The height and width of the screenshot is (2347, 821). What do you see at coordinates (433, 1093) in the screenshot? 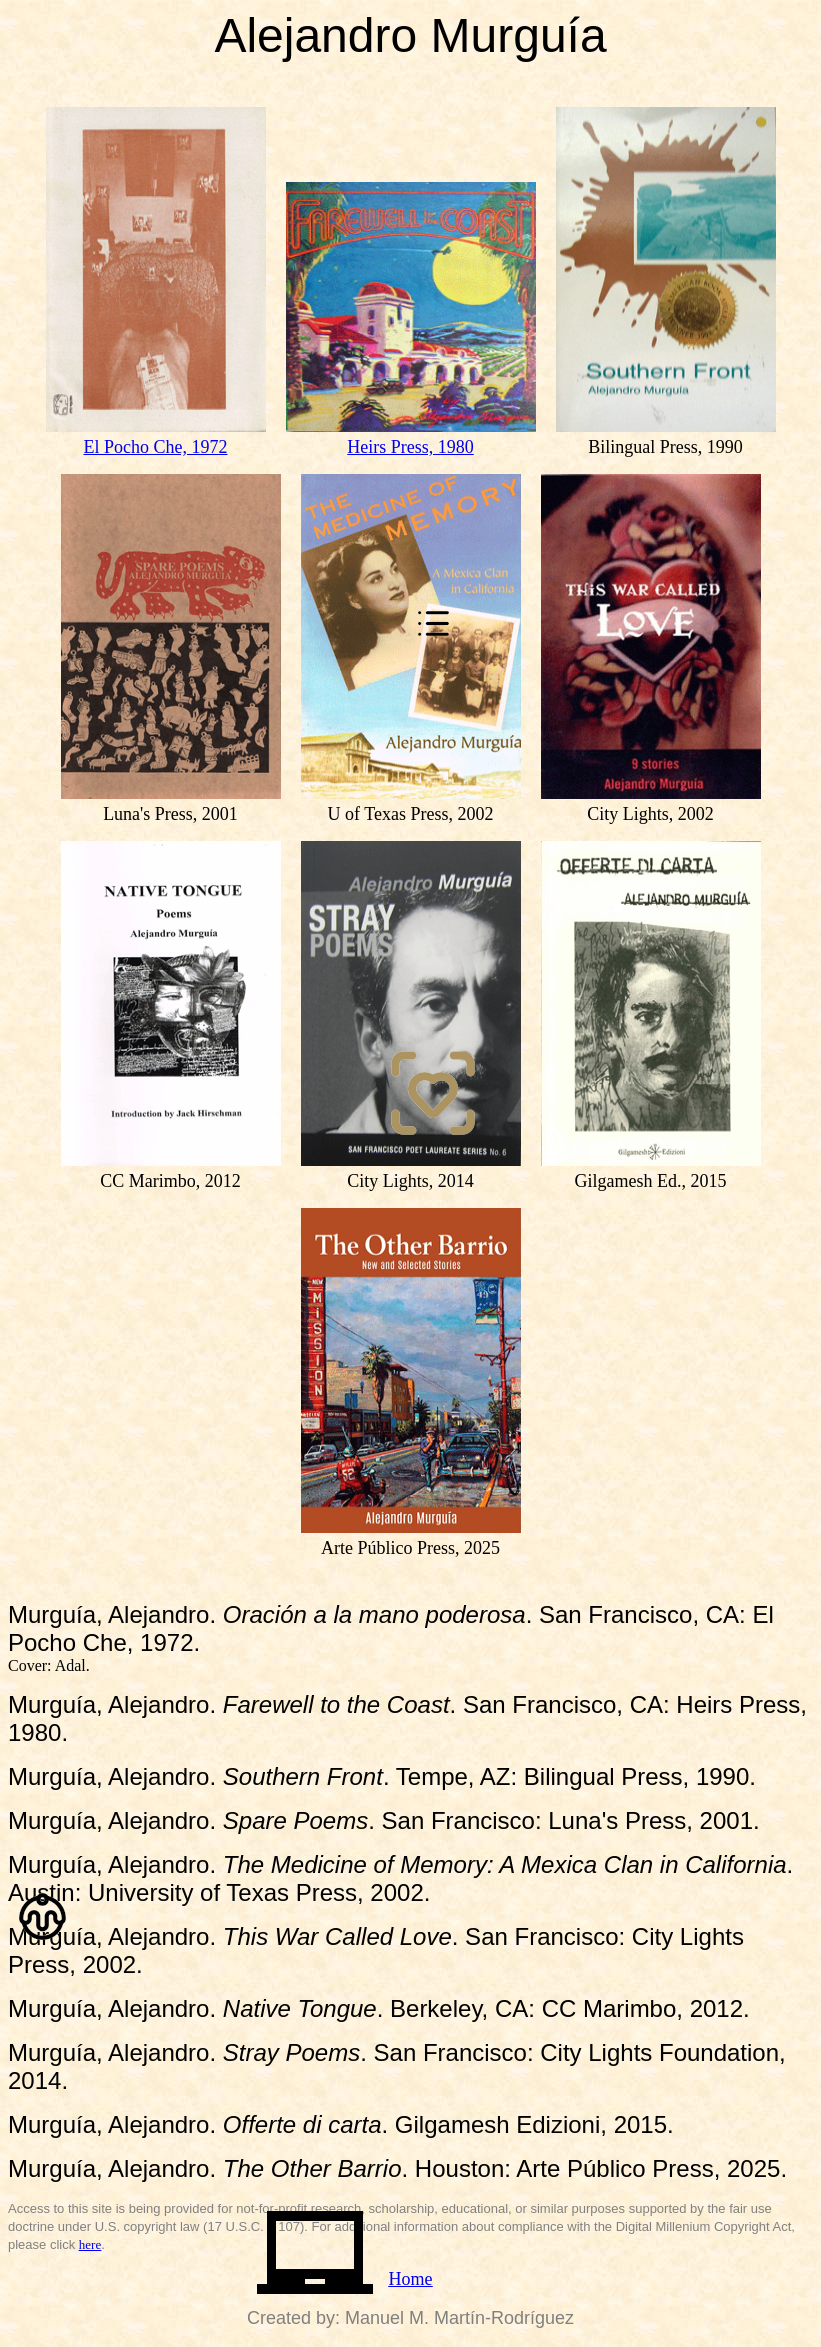
I see `scan or detect health vitals` at bounding box center [433, 1093].